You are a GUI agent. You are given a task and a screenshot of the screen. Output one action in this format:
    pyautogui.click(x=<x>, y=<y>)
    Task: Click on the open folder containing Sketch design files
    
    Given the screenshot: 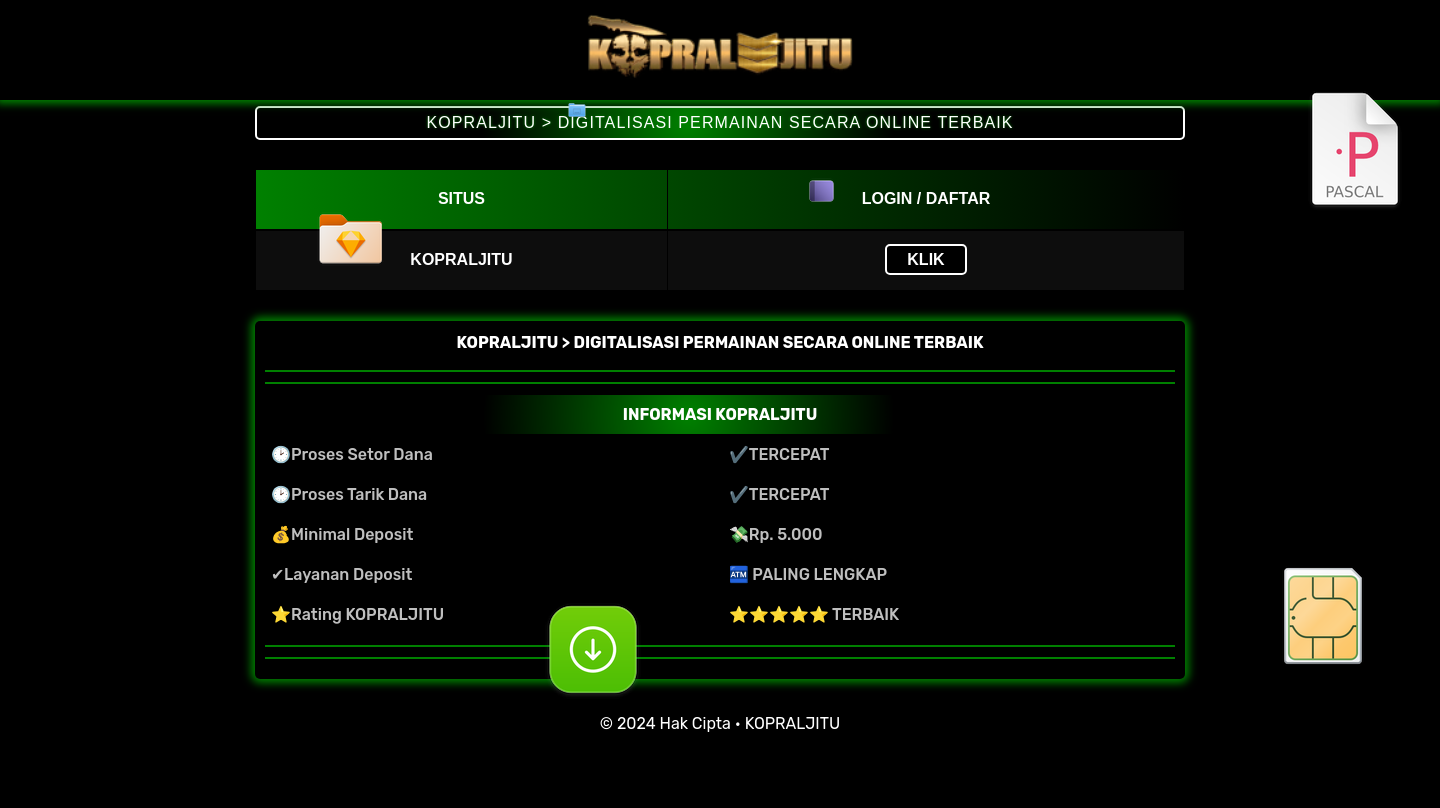 What is the action you would take?
    pyautogui.click(x=350, y=240)
    